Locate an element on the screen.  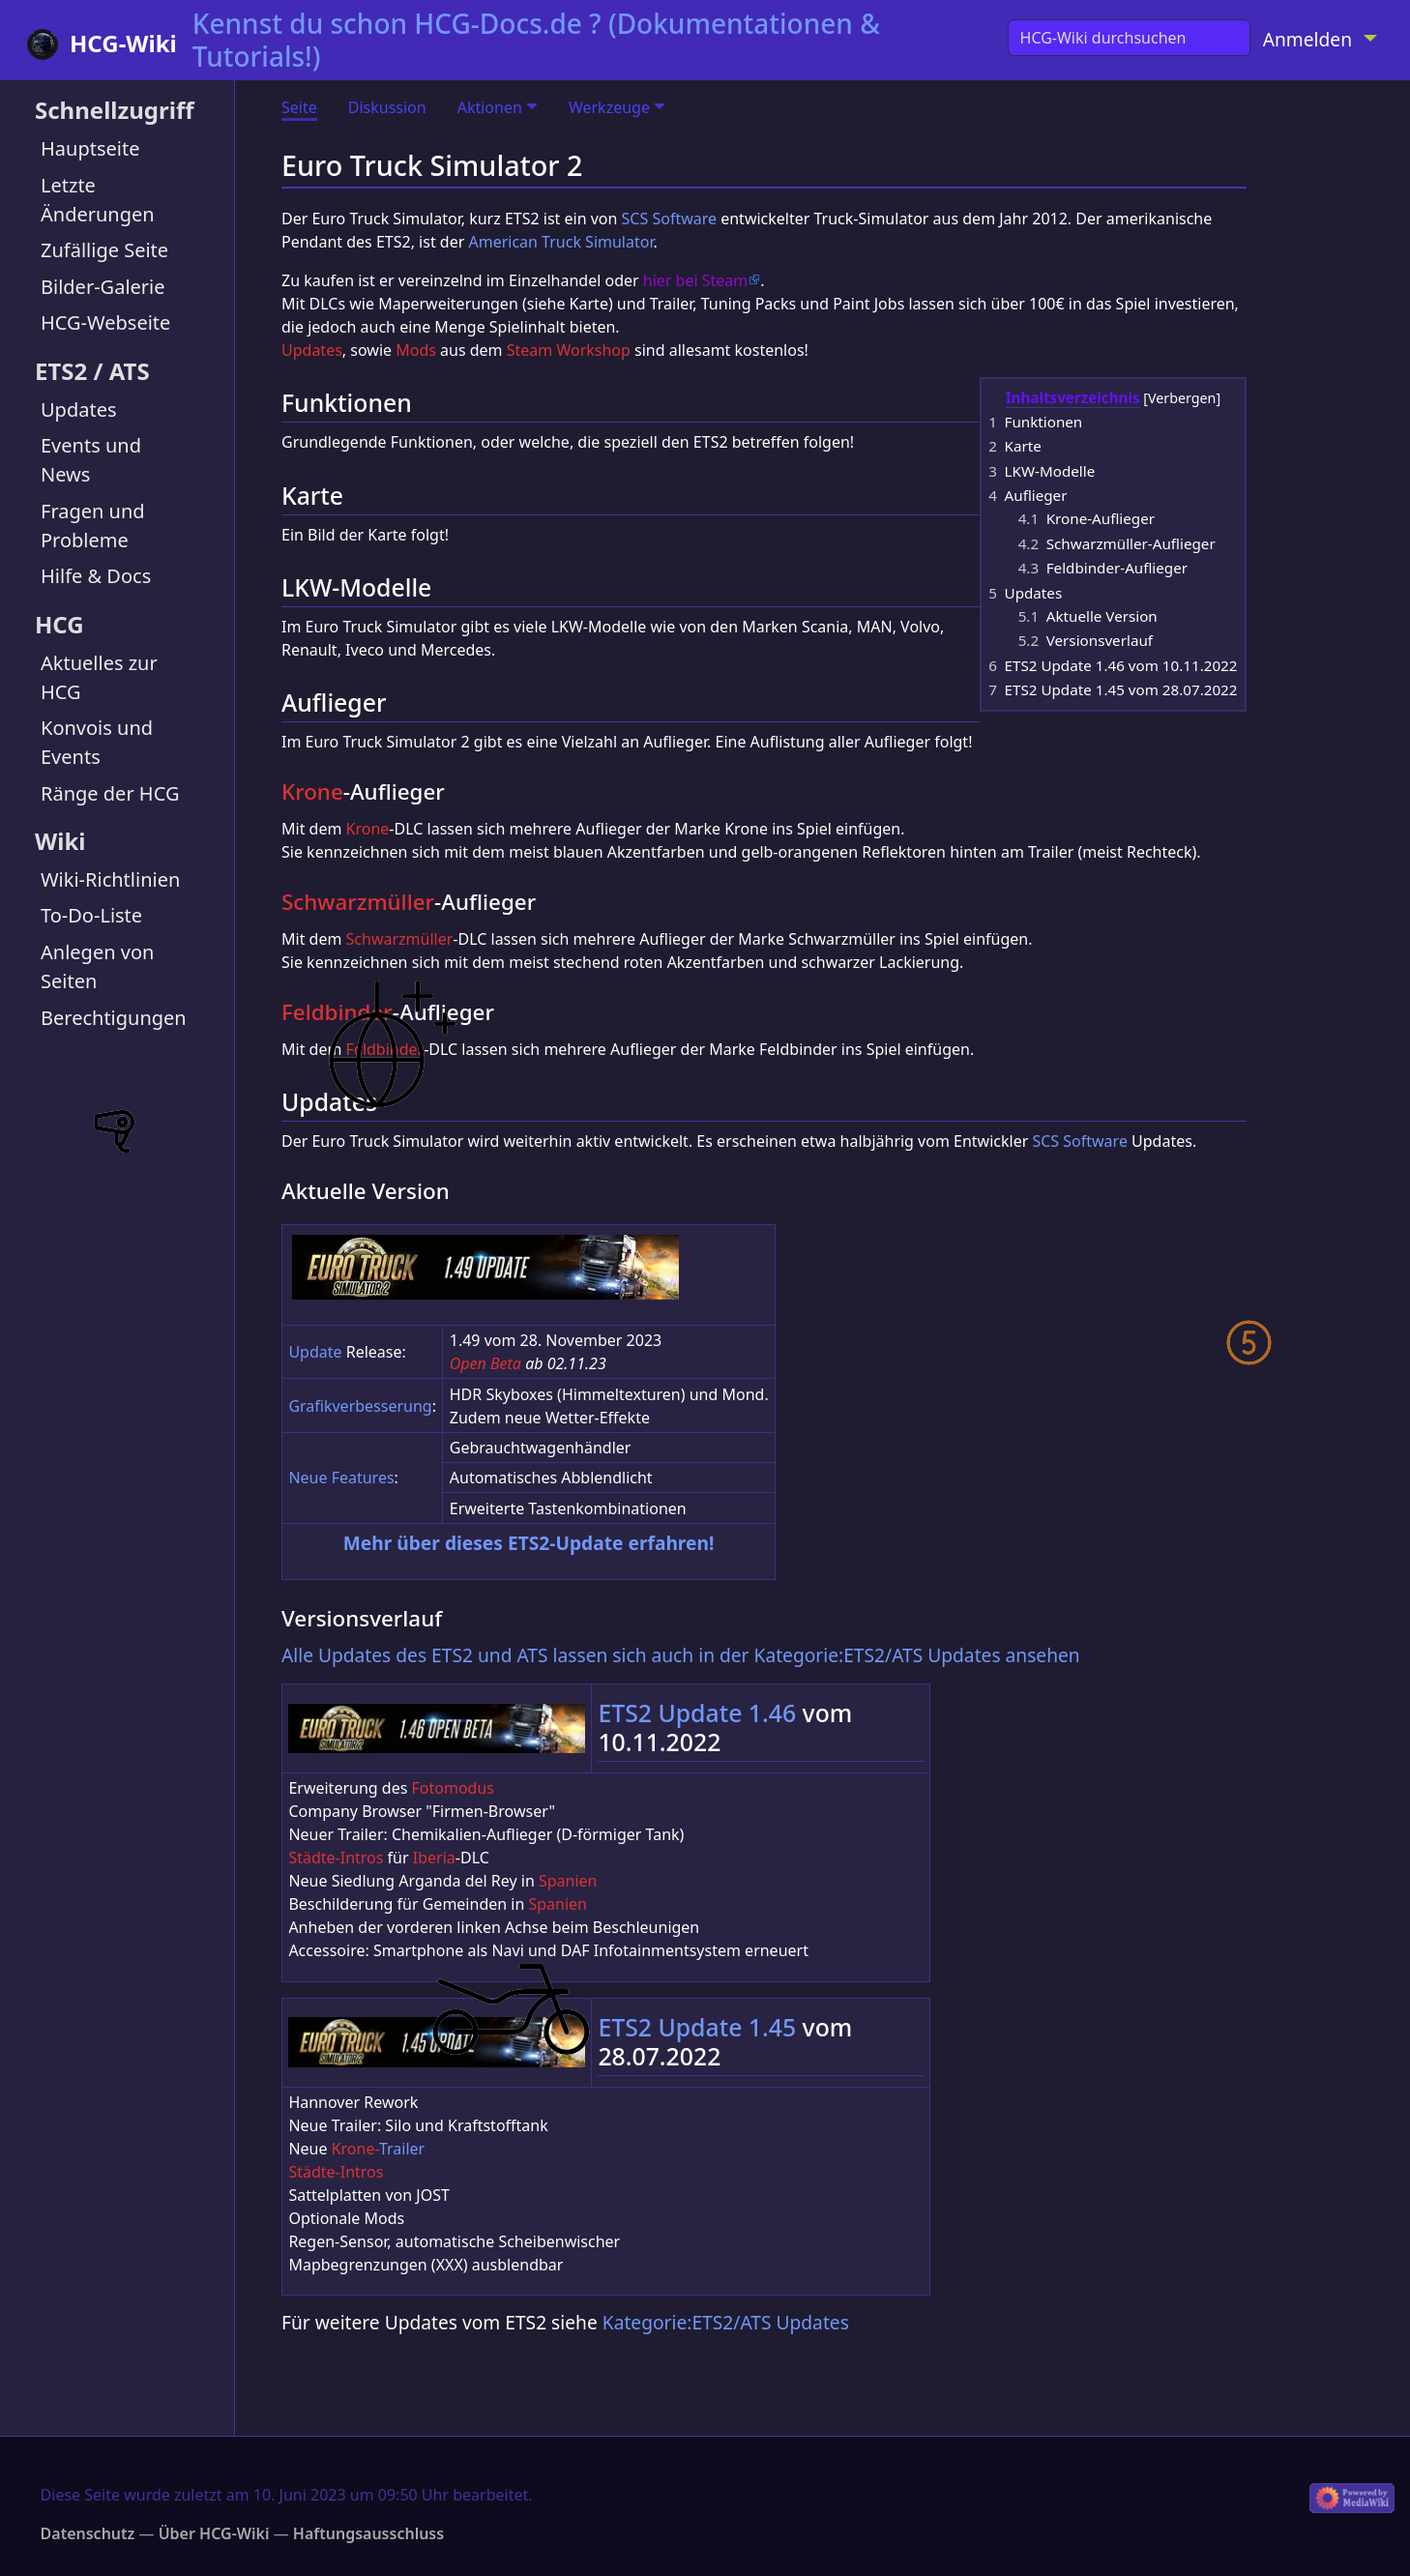
access hair styling or grooming tools is located at coordinates (115, 1129).